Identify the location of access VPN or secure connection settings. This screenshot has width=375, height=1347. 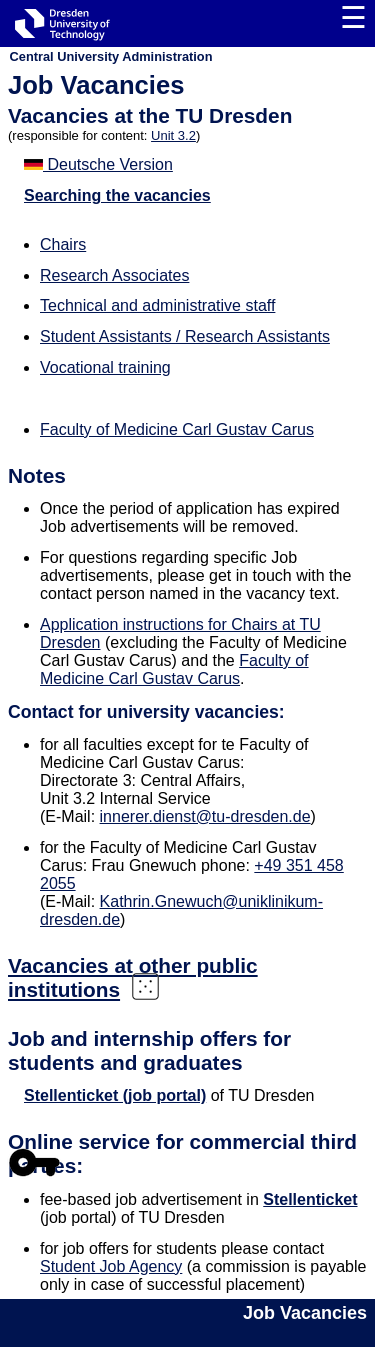
(34, 1162).